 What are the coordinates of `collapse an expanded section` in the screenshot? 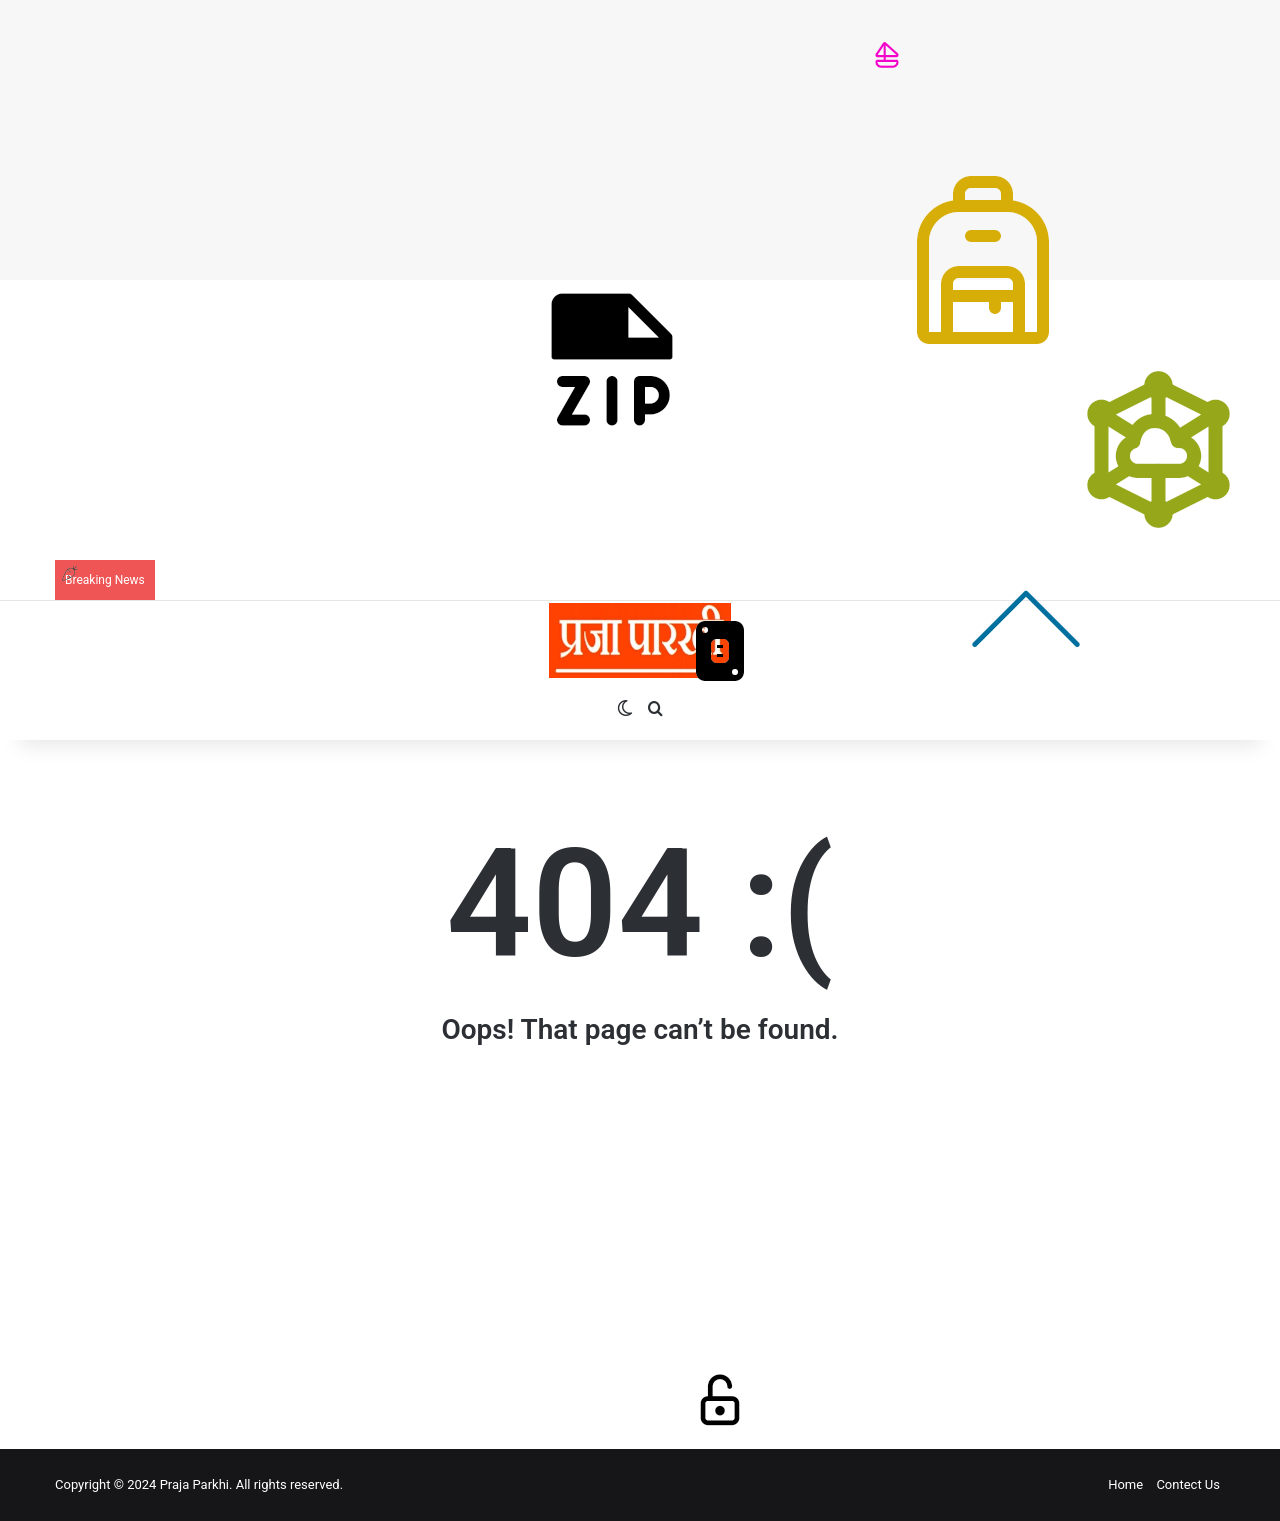 It's located at (1026, 624).